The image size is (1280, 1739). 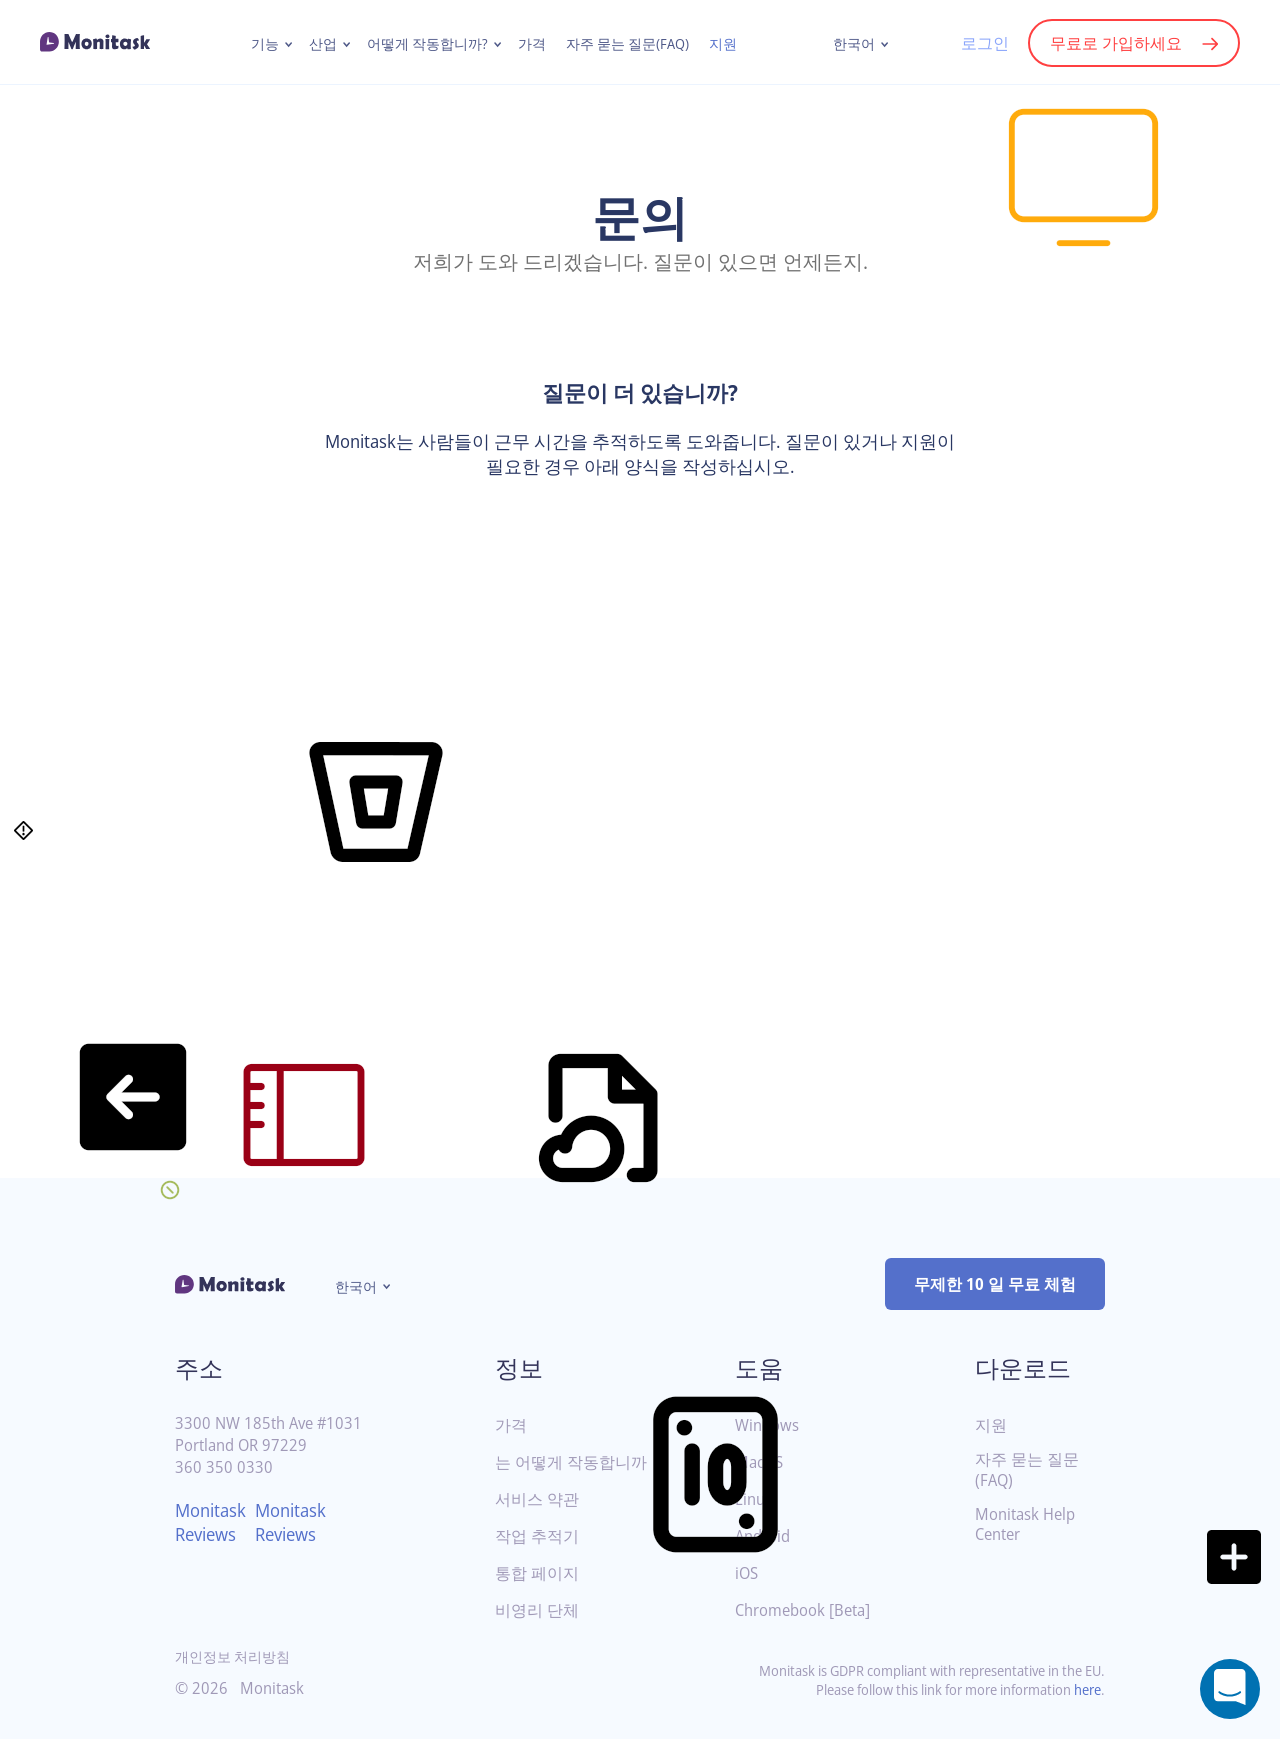 What do you see at coordinates (133, 1097) in the screenshot?
I see `go back to the previous screen` at bounding box center [133, 1097].